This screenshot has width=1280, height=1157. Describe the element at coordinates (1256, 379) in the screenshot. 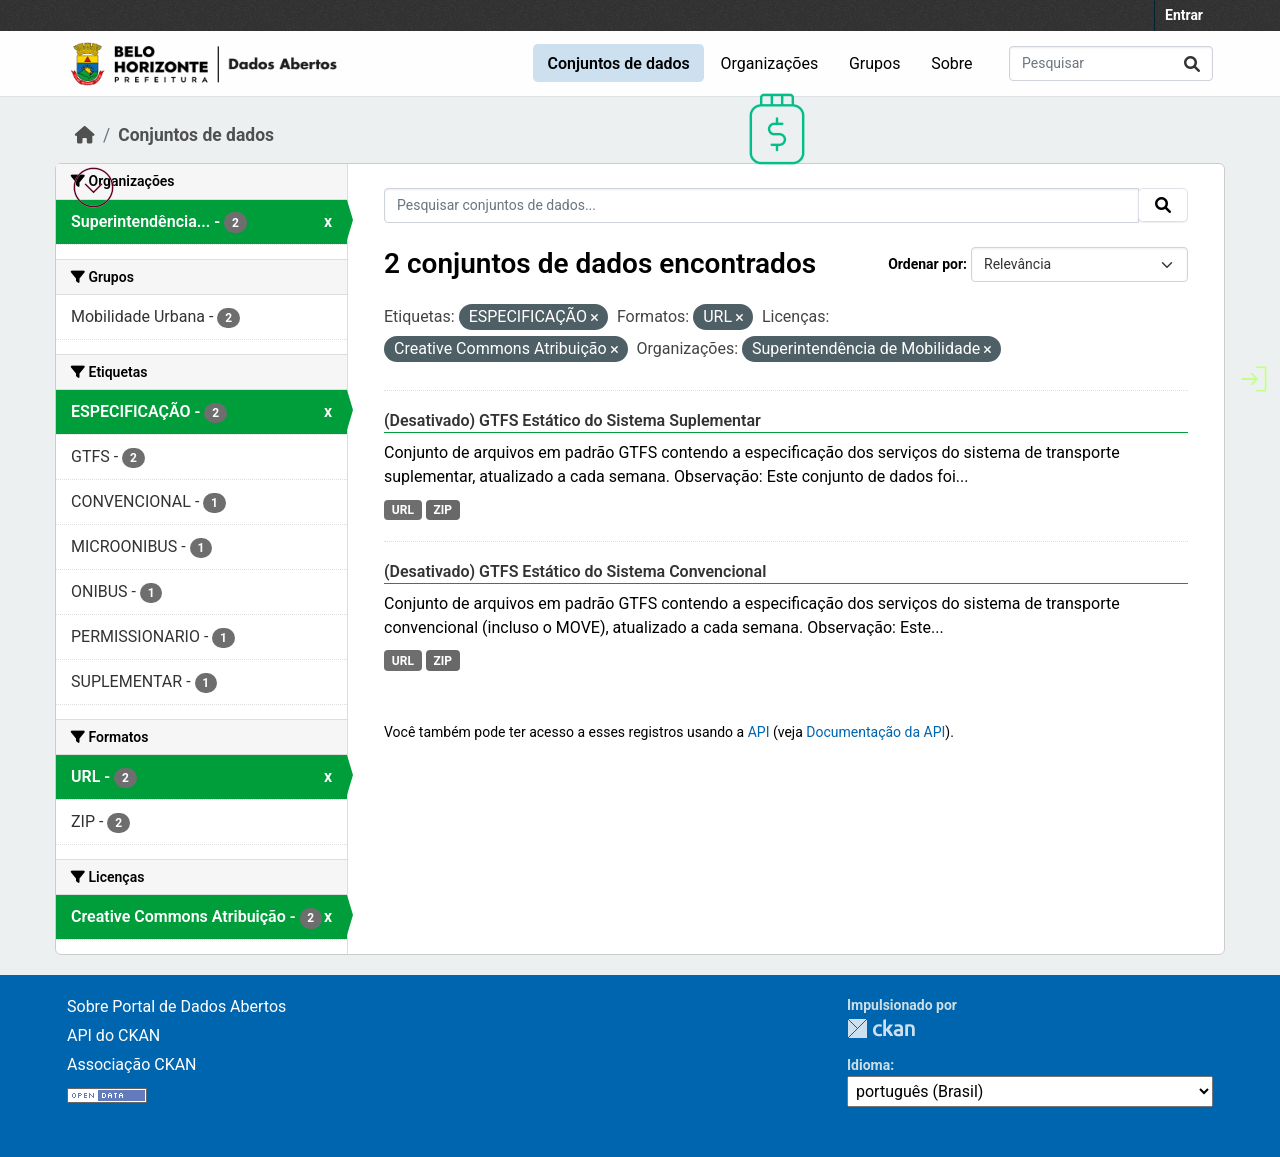

I see `sign in to your account` at that location.